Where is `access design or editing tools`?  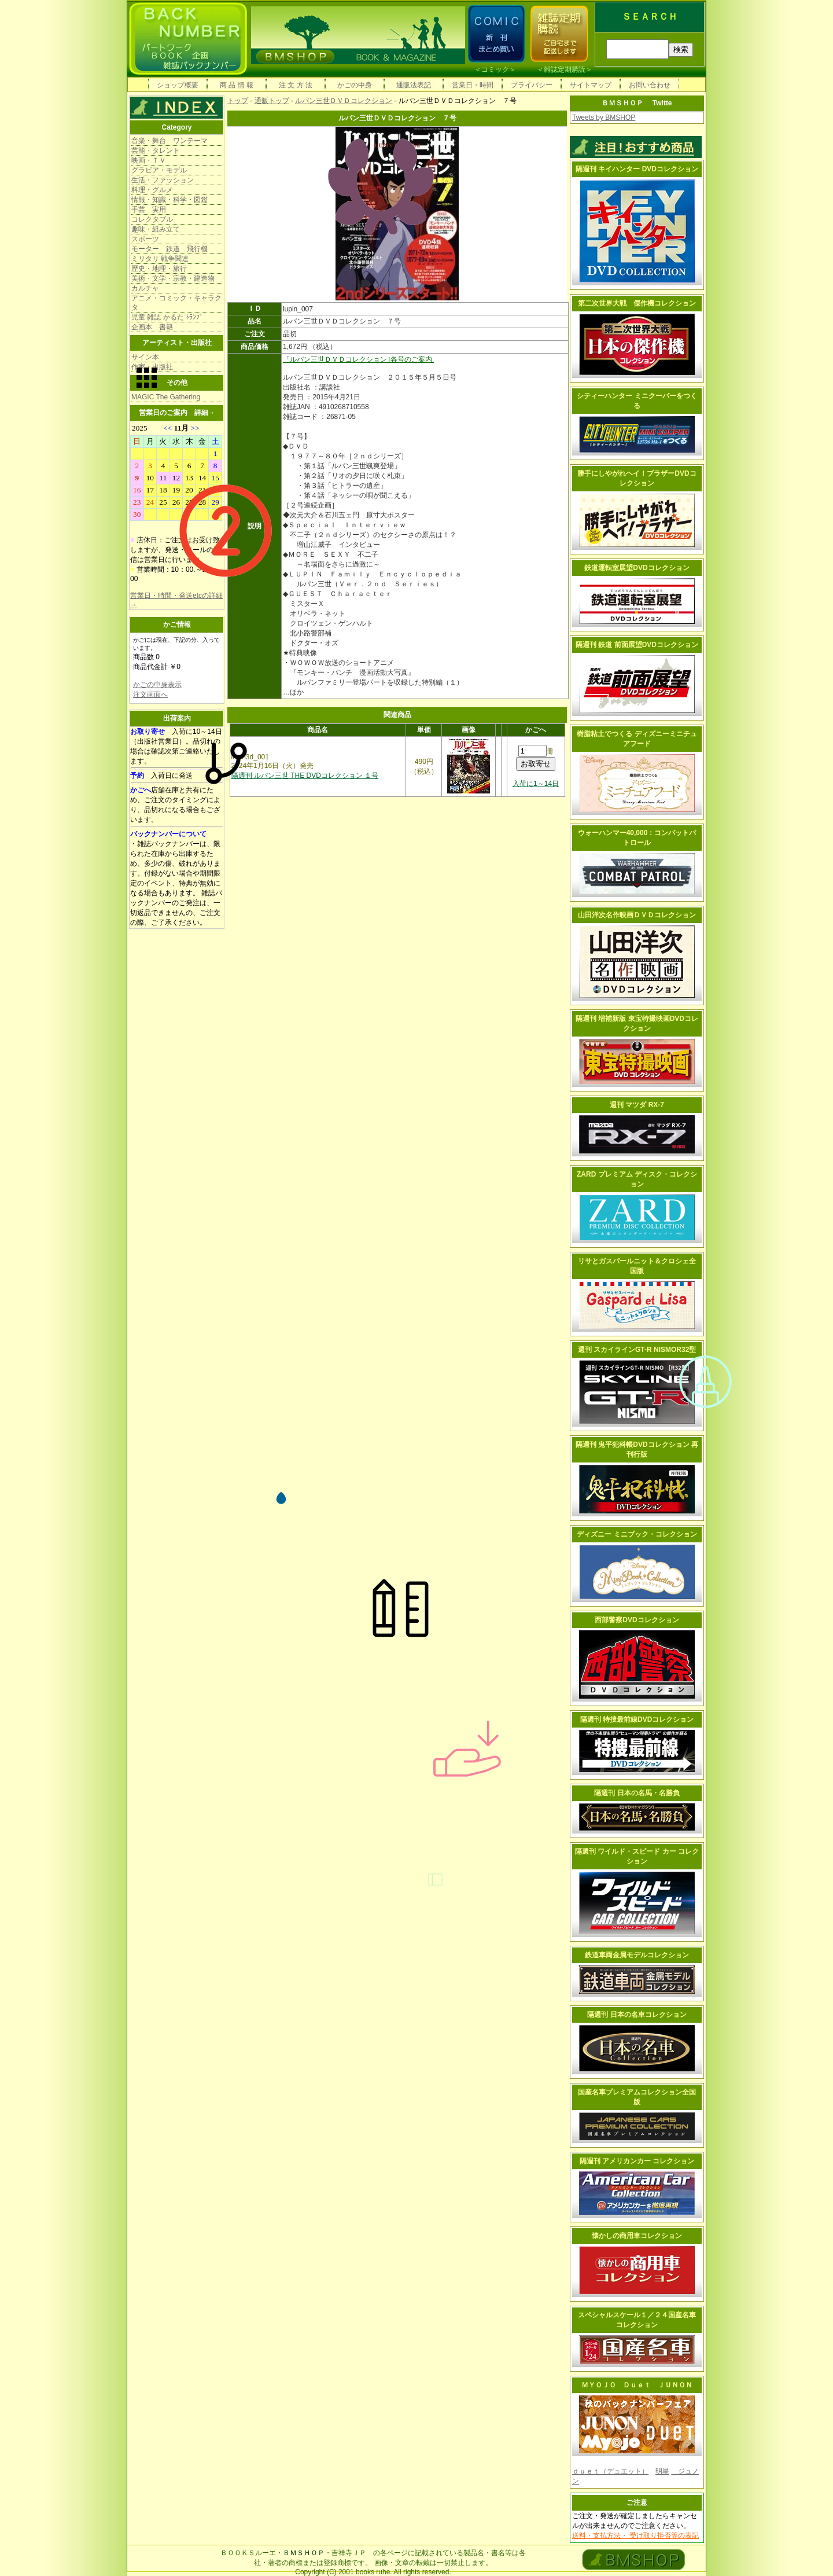
access design or editing tools is located at coordinates (400, 1609).